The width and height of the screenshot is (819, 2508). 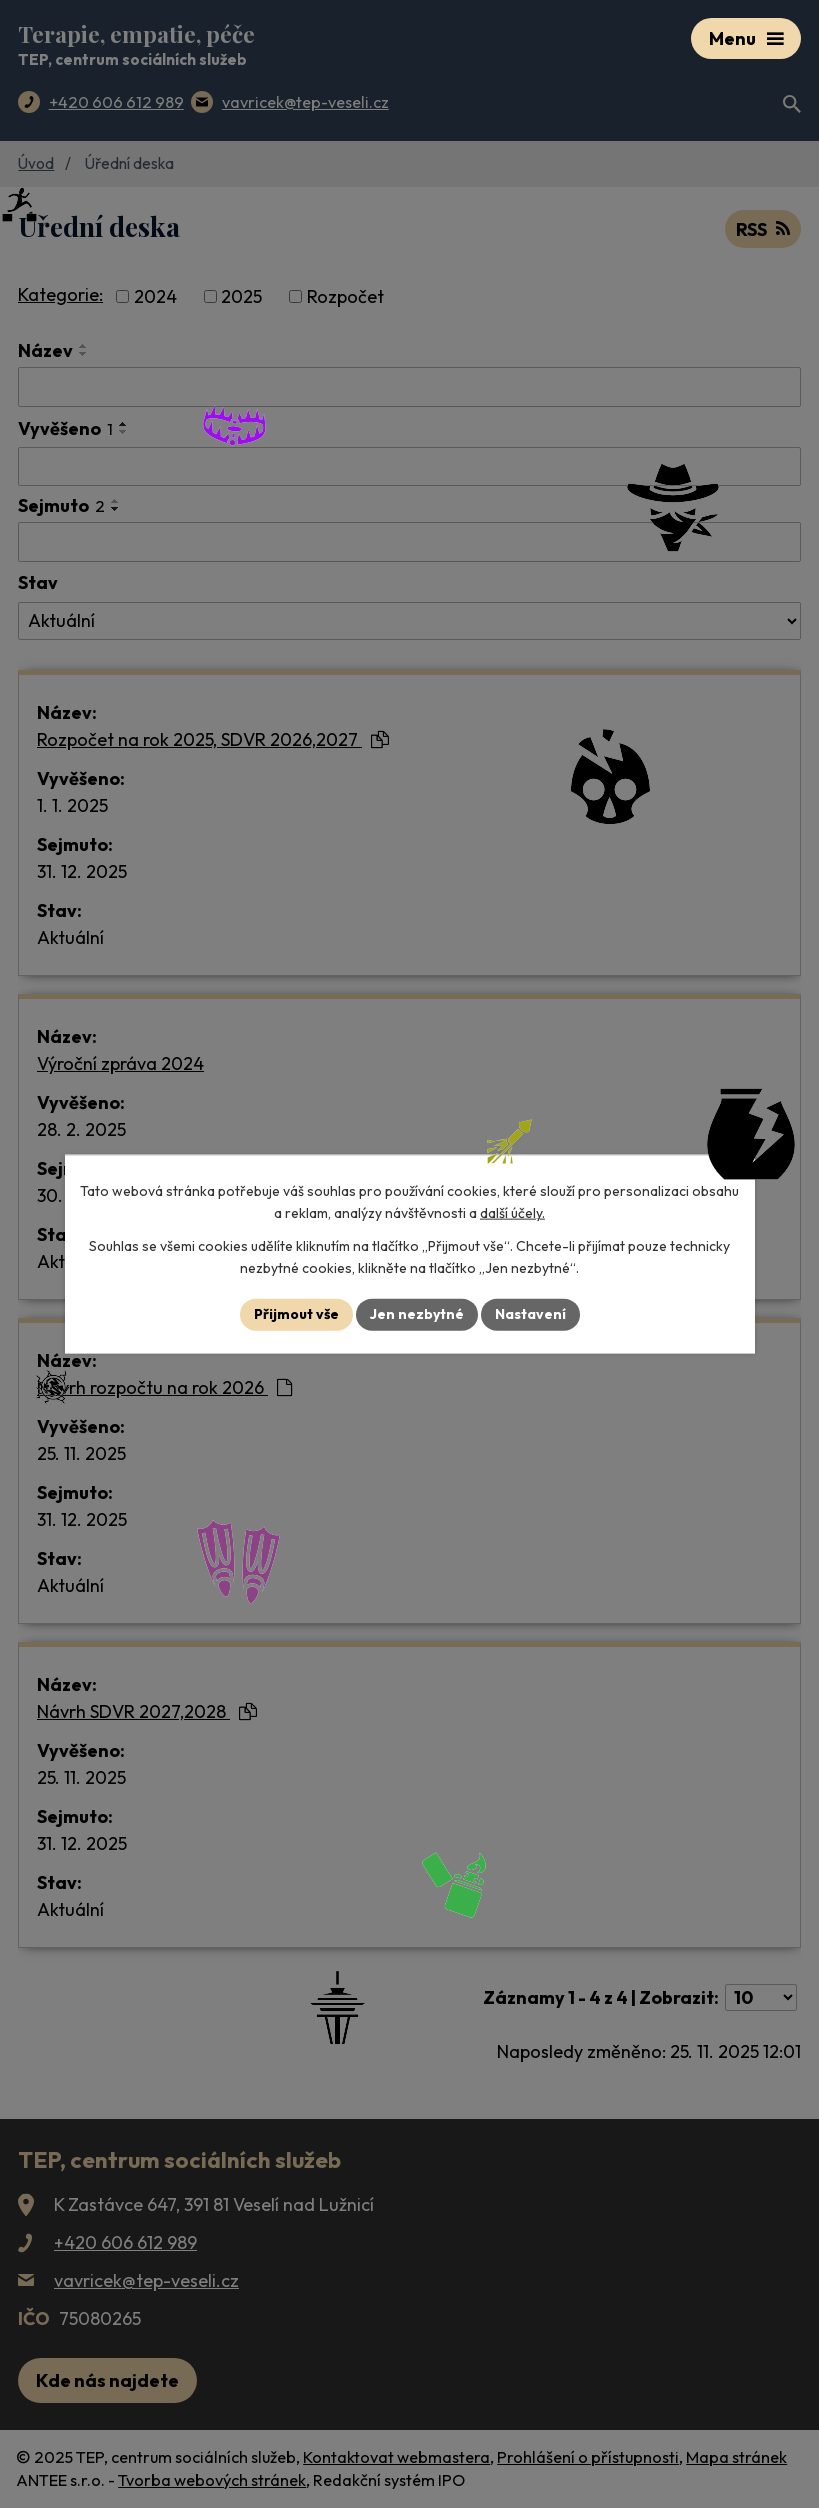 I want to click on view Seattle location or destination, so click(x=337, y=2006).